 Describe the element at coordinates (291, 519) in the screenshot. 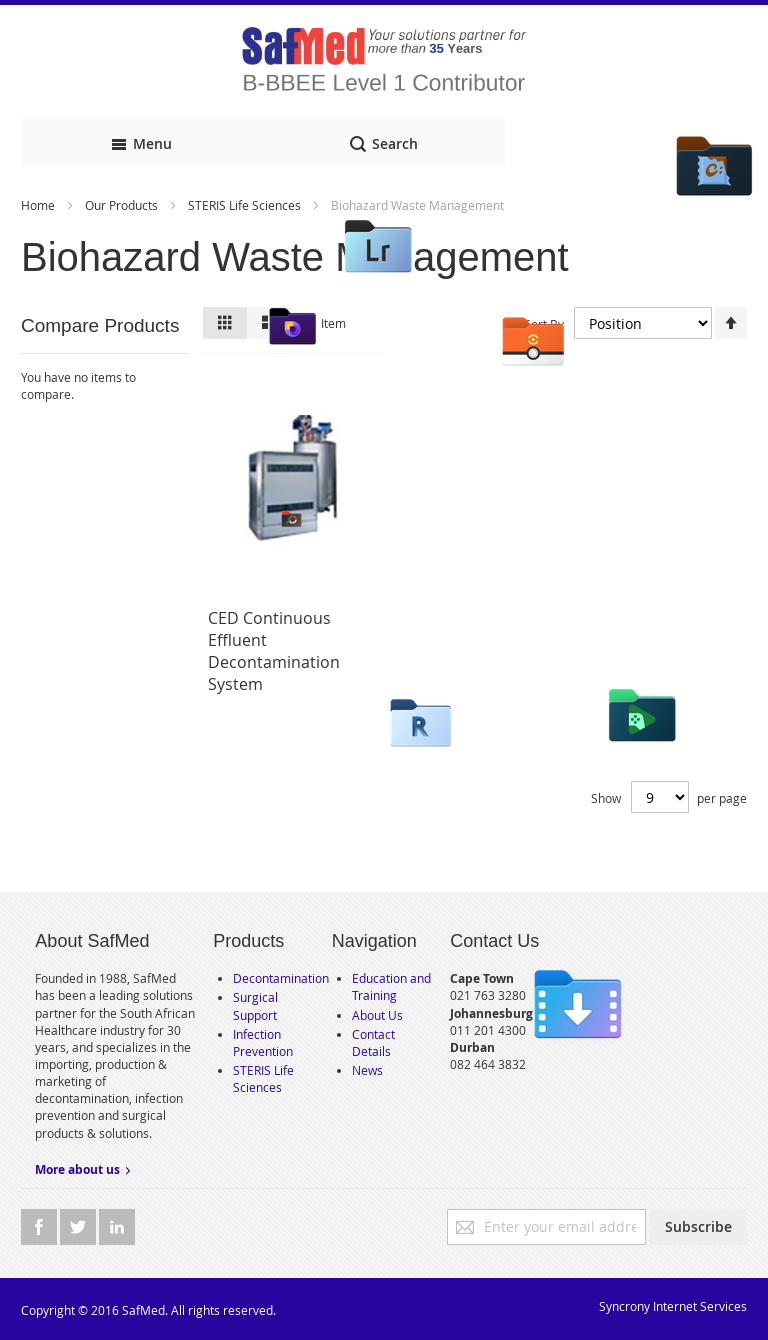

I see `open photoscape application folder` at that location.